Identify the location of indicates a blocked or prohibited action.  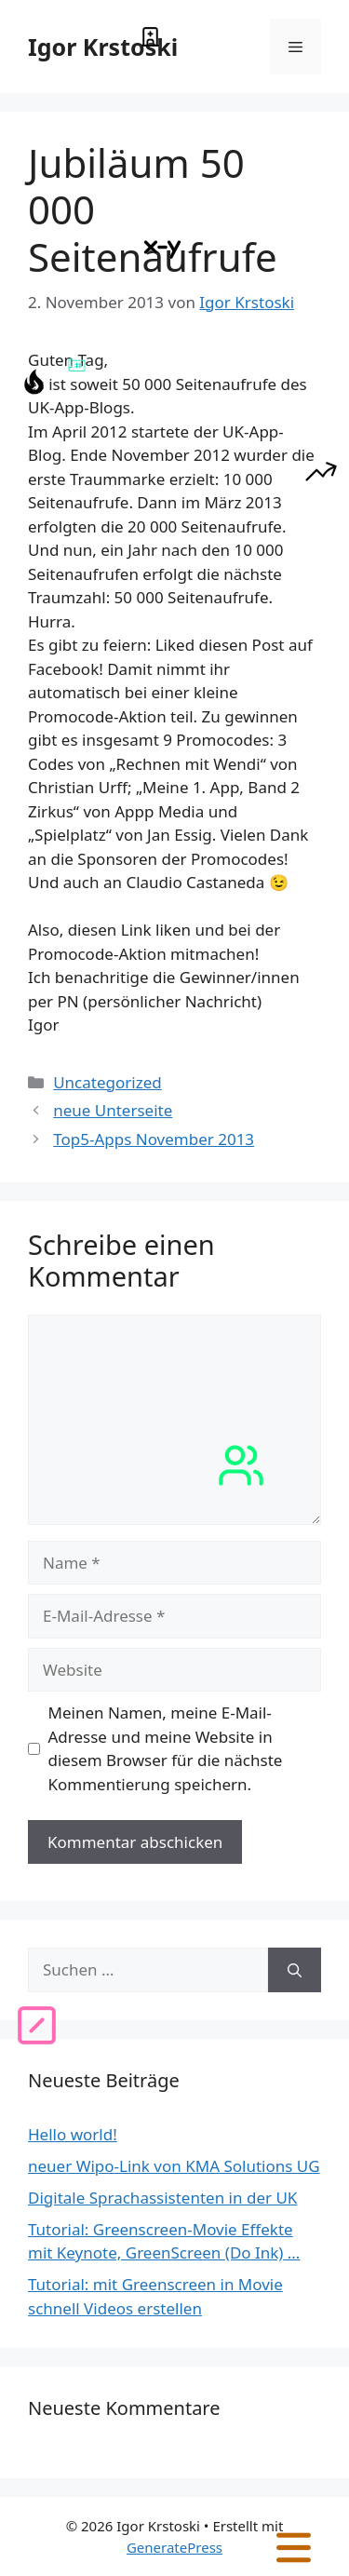
(36, 2025).